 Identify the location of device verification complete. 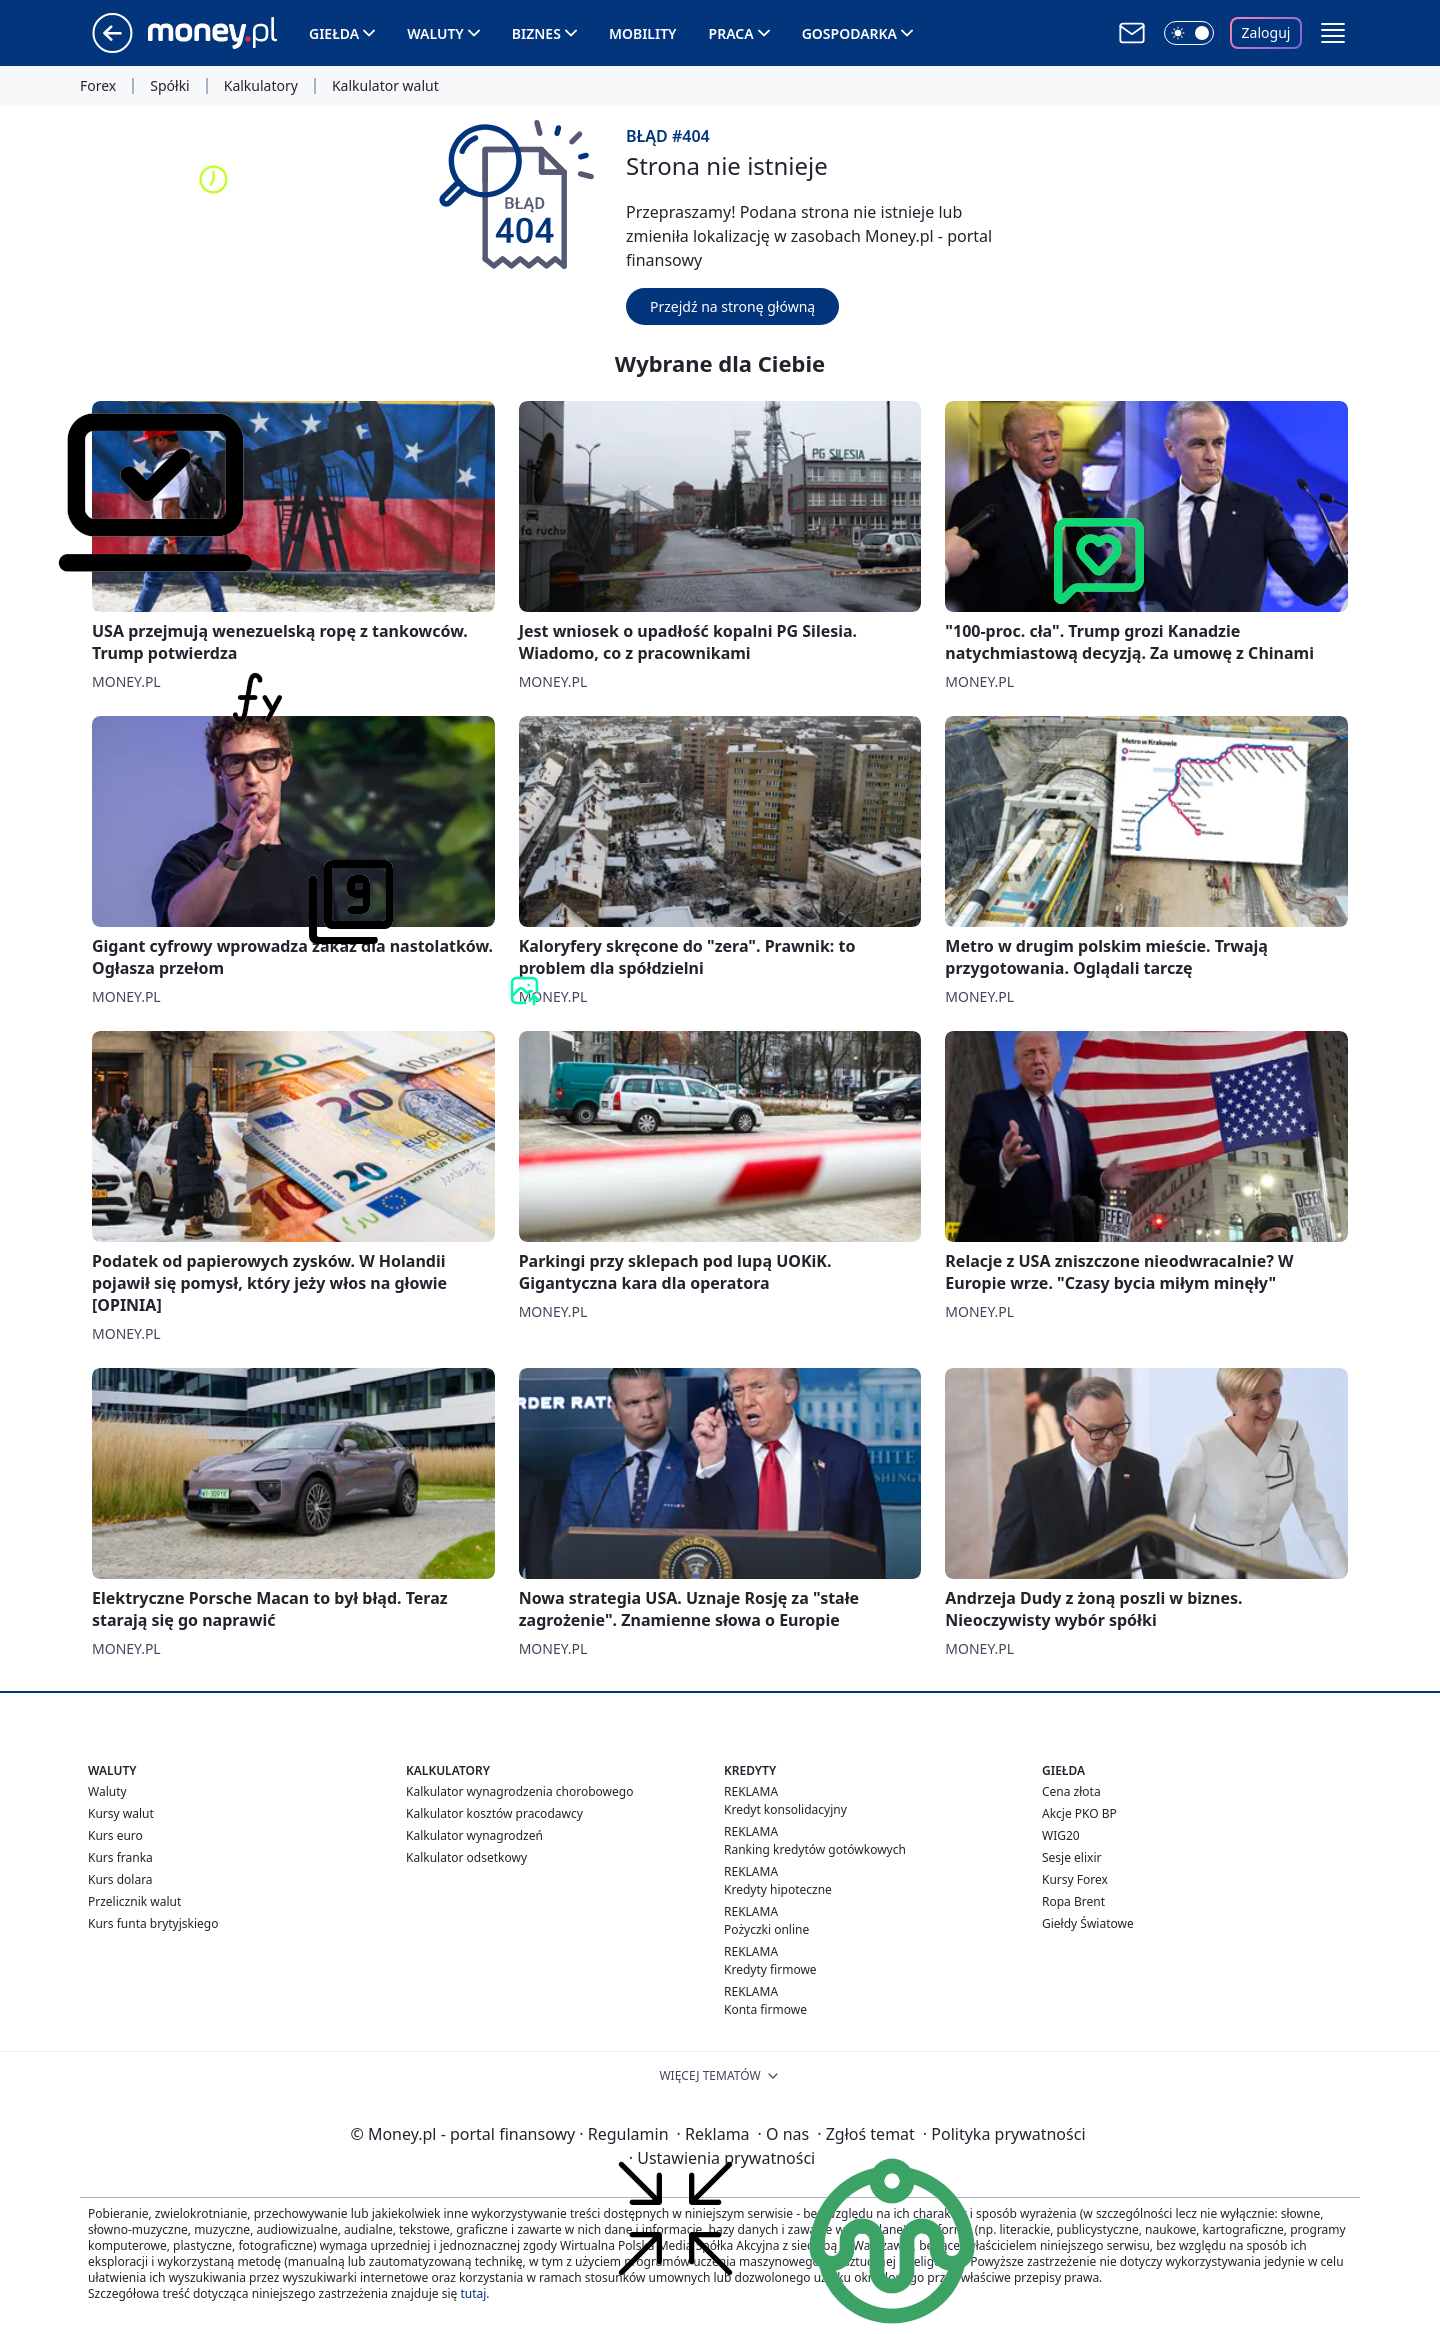
(155, 492).